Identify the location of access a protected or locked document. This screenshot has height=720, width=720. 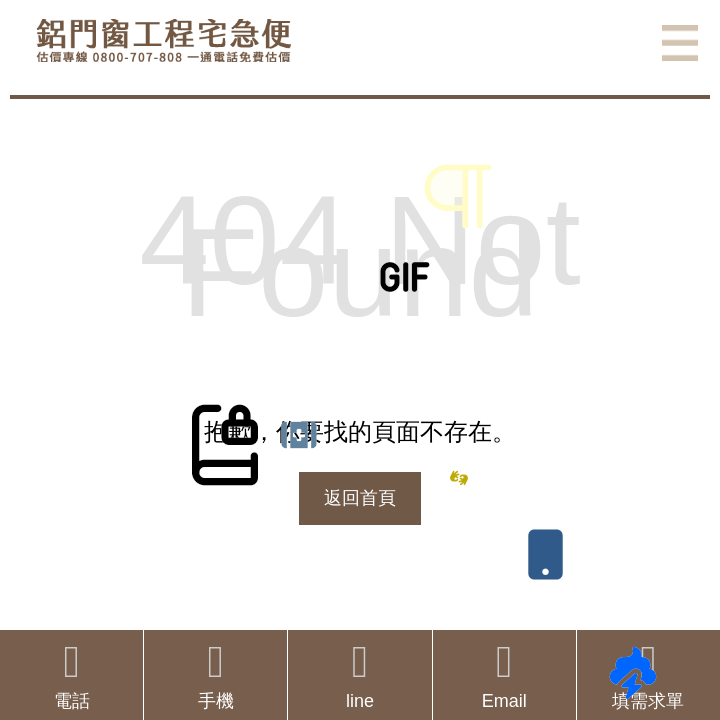
(225, 445).